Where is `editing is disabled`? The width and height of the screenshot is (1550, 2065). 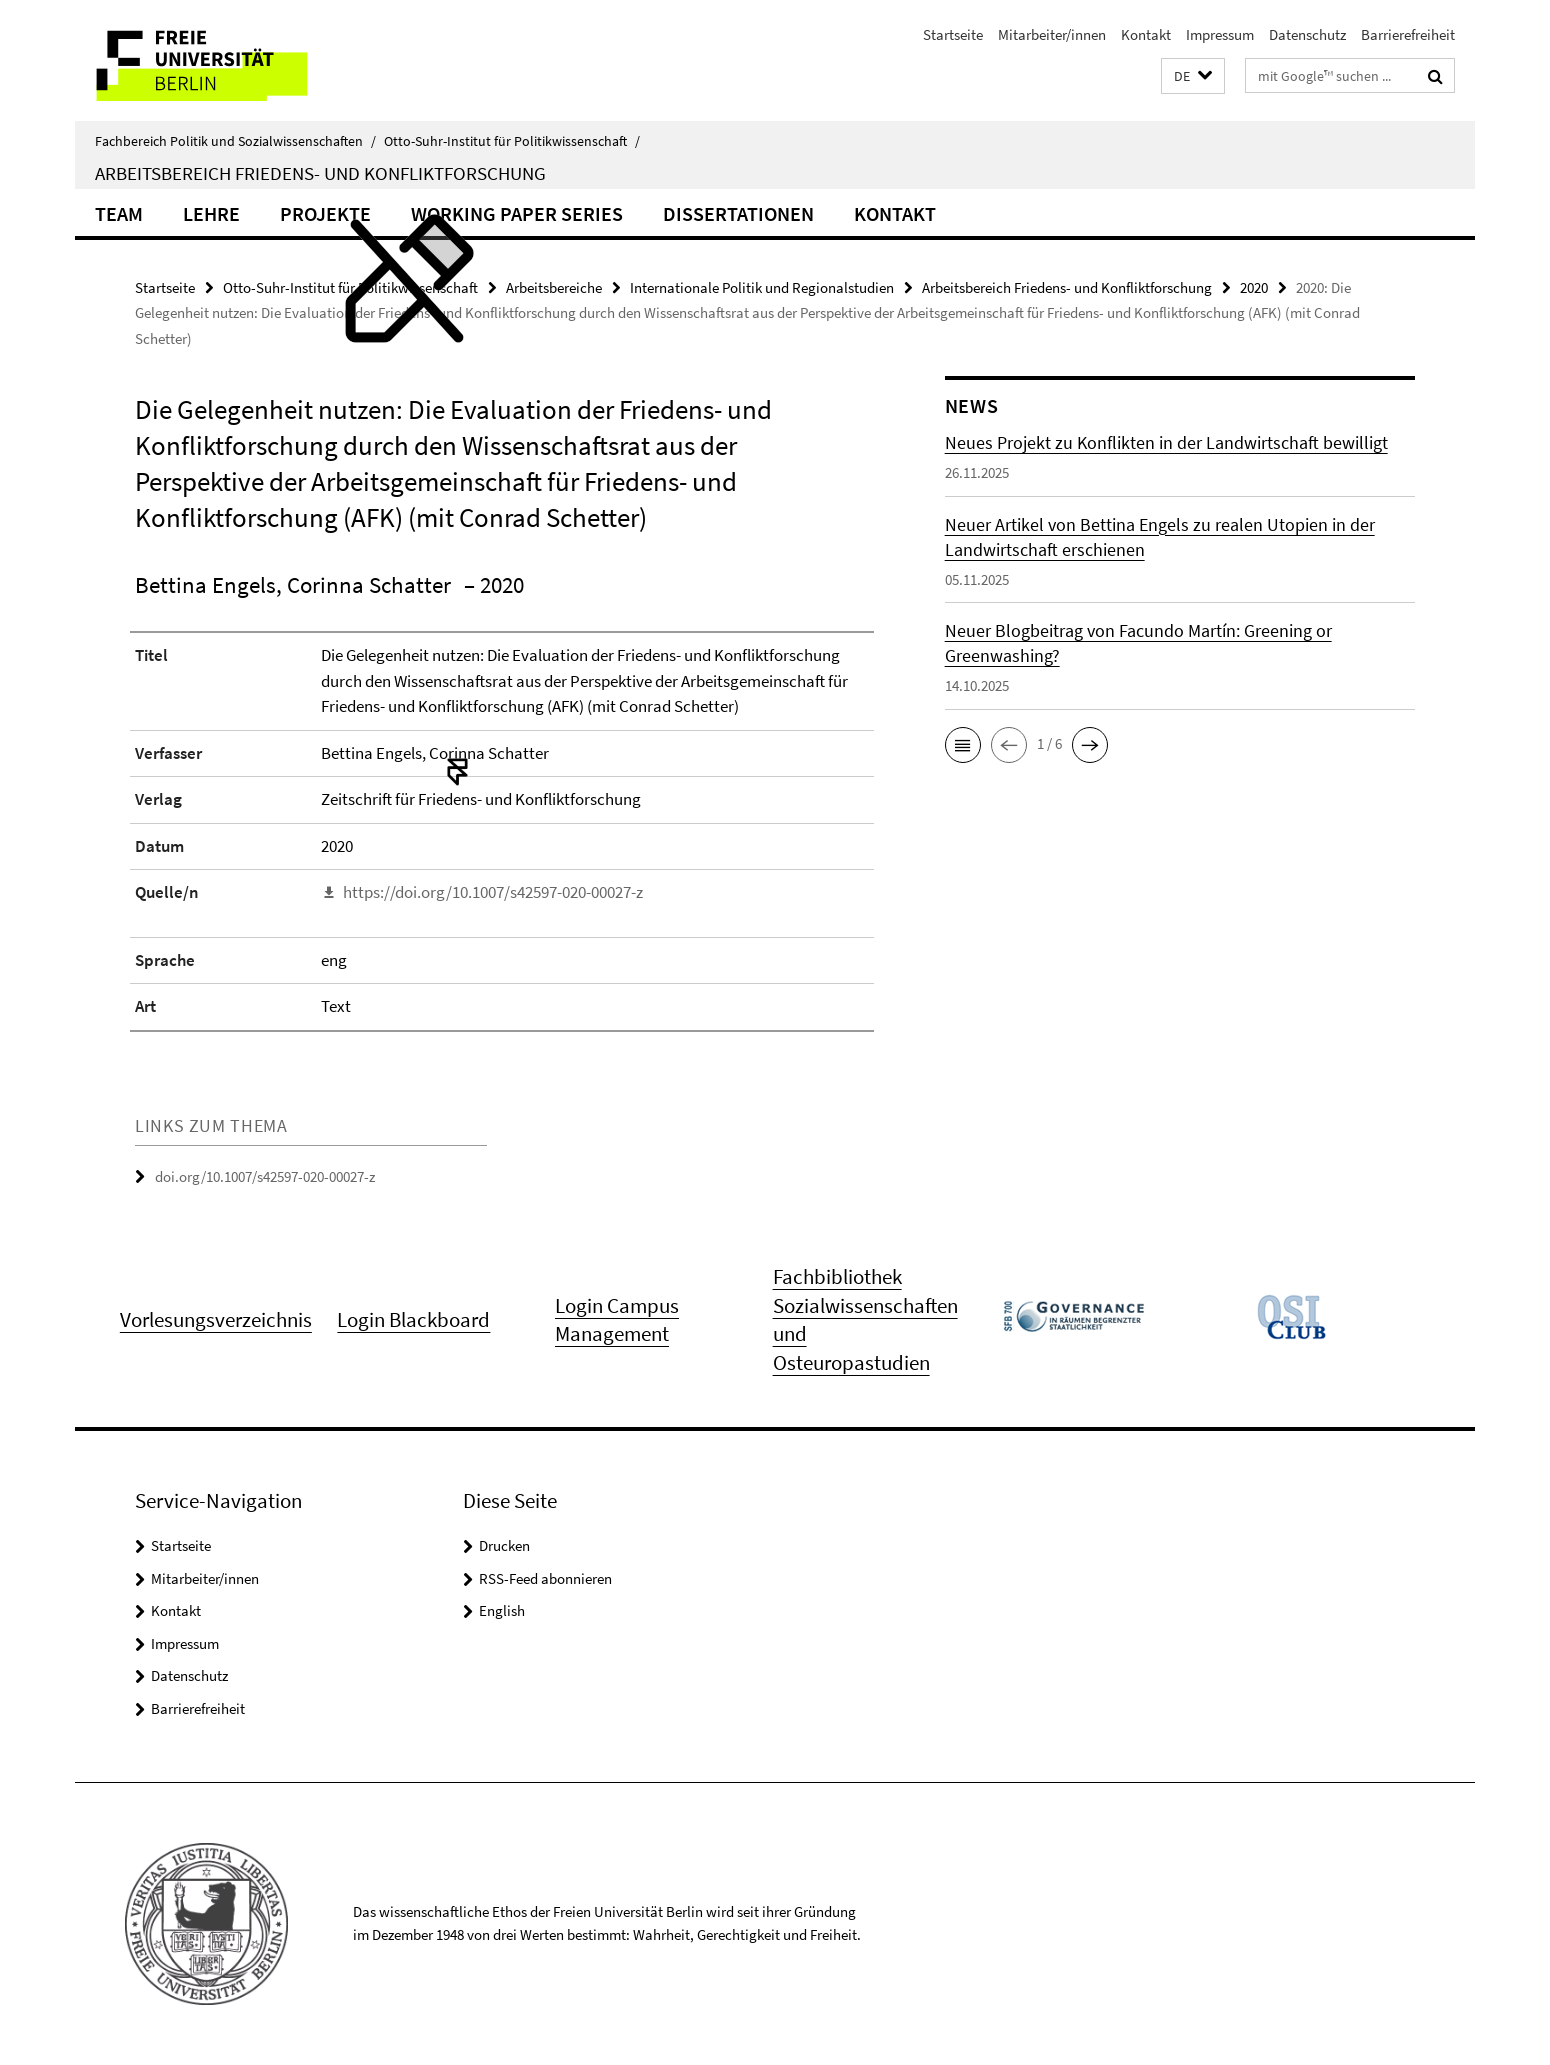
editing is disabled is located at coordinates (407, 281).